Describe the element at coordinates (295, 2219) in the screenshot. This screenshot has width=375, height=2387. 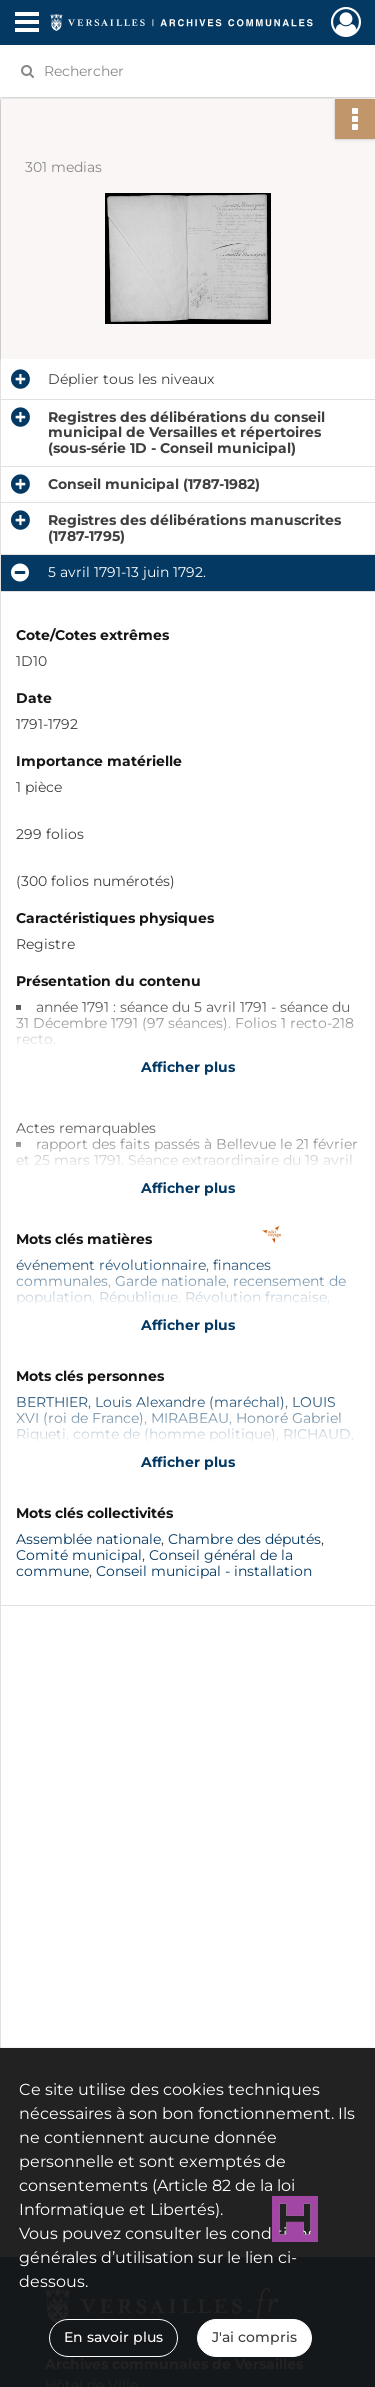
I see `hetzner cloud hosting service logo` at that location.